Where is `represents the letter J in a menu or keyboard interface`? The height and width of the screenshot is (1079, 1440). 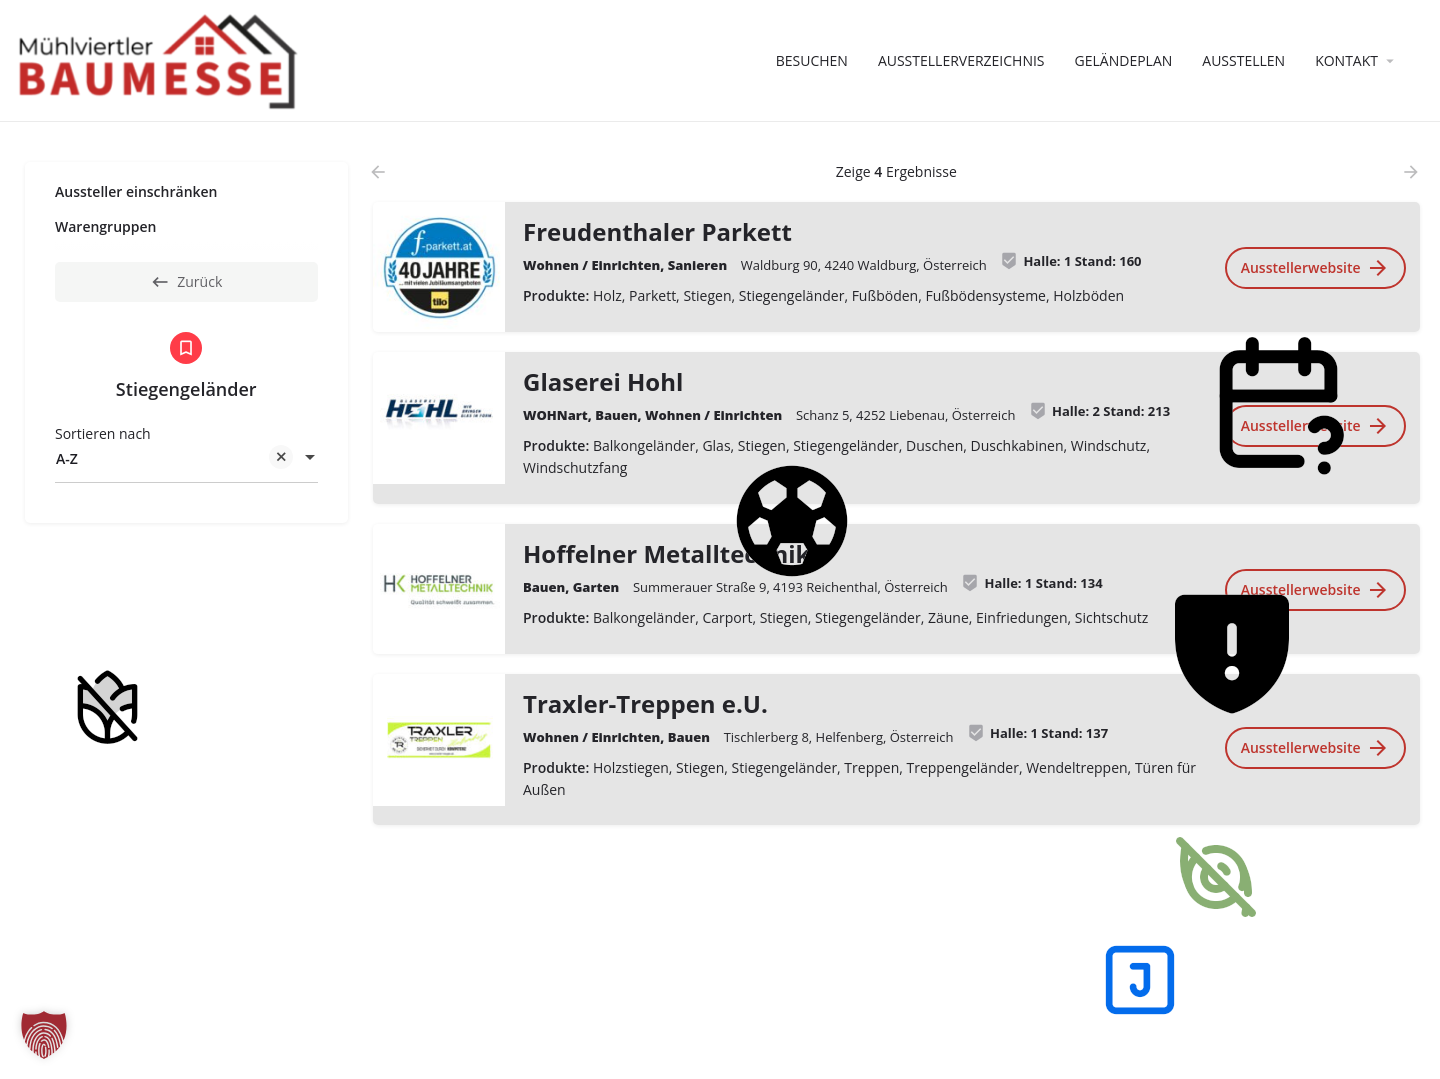
represents the letter J in a menu or keyboard interface is located at coordinates (1140, 980).